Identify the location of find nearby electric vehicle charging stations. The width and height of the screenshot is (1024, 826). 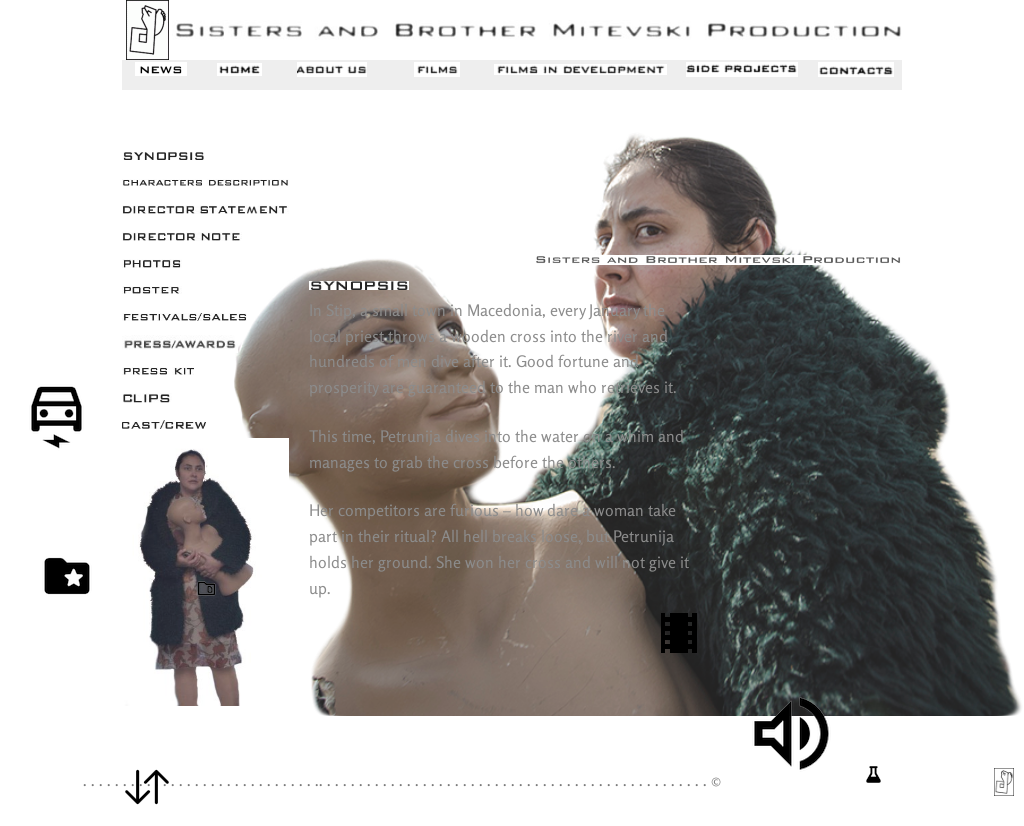
(56, 417).